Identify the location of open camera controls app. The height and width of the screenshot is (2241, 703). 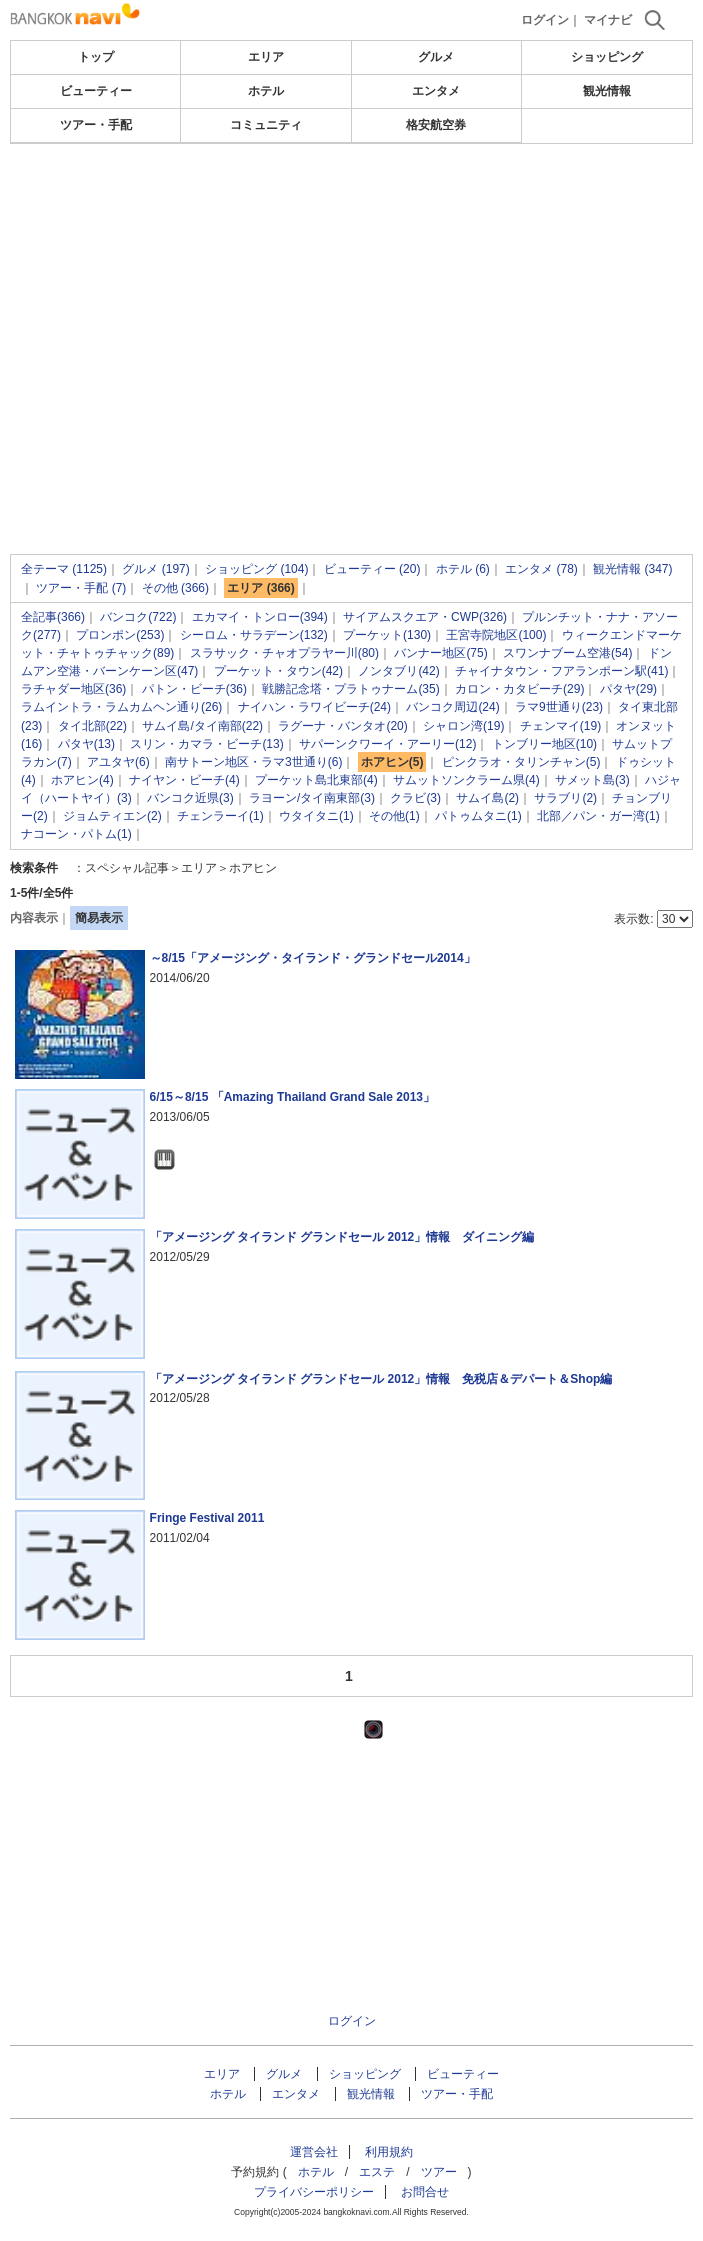
(373, 1729).